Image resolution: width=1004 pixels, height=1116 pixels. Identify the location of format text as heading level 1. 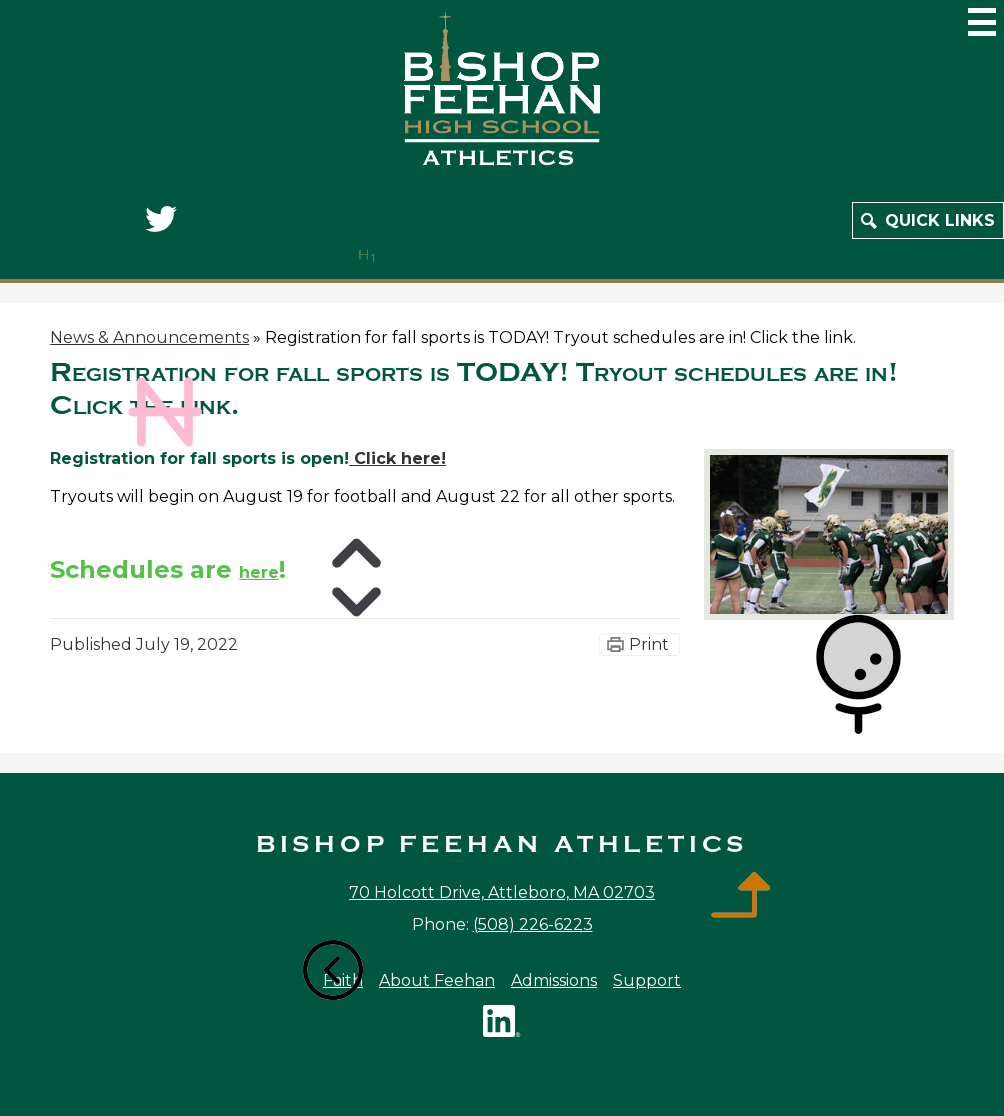
(366, 255).